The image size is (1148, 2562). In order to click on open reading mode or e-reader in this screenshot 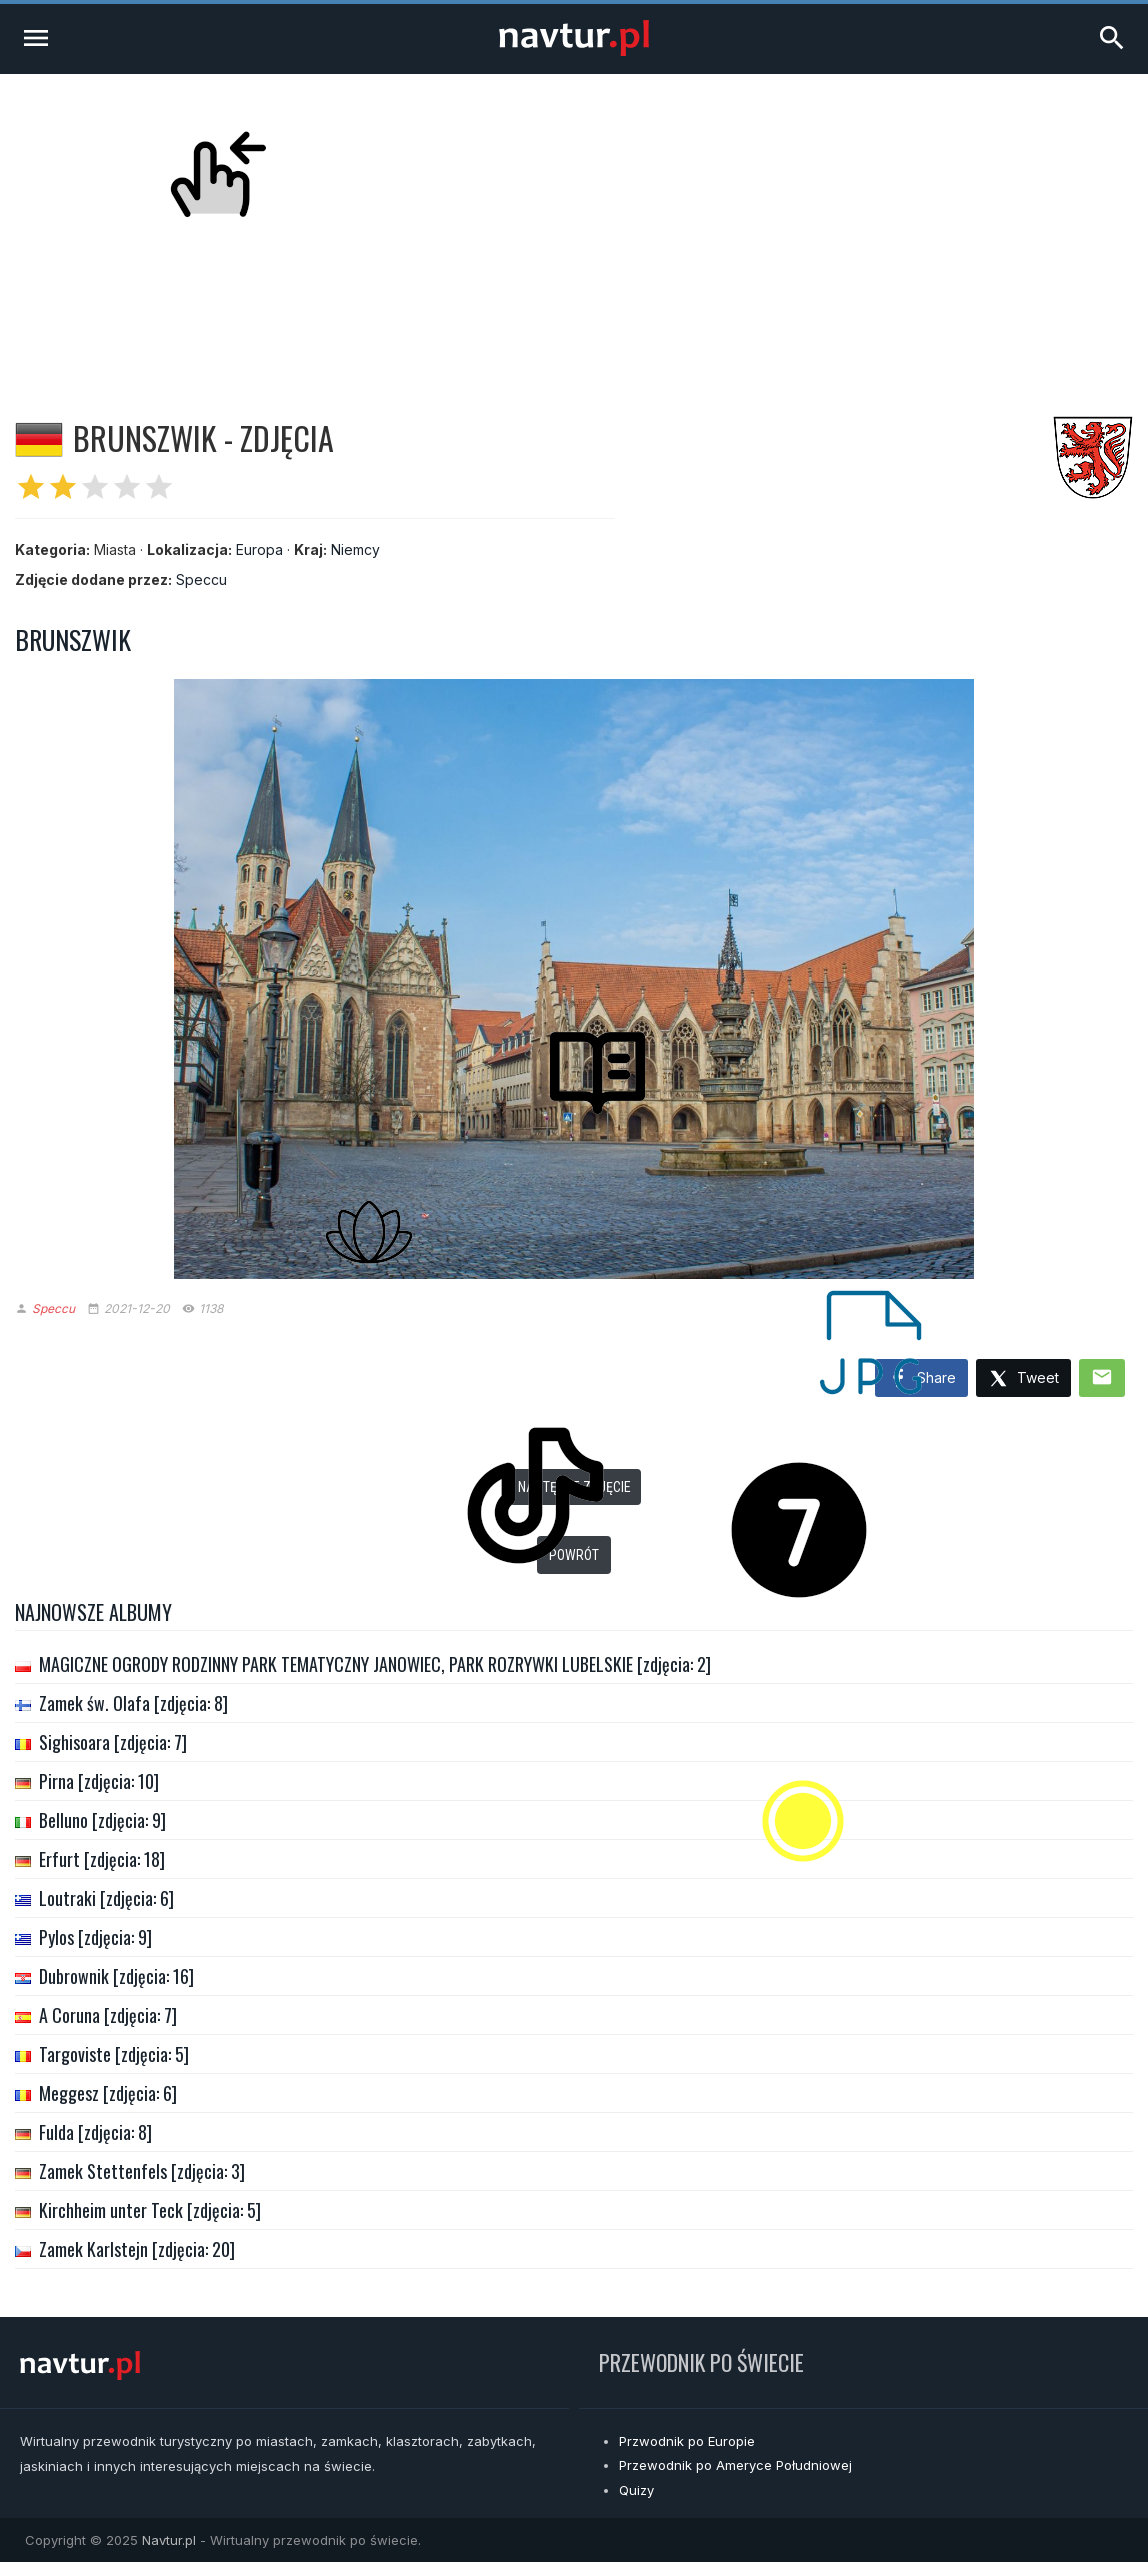, I will do `click(597, 1066)`.